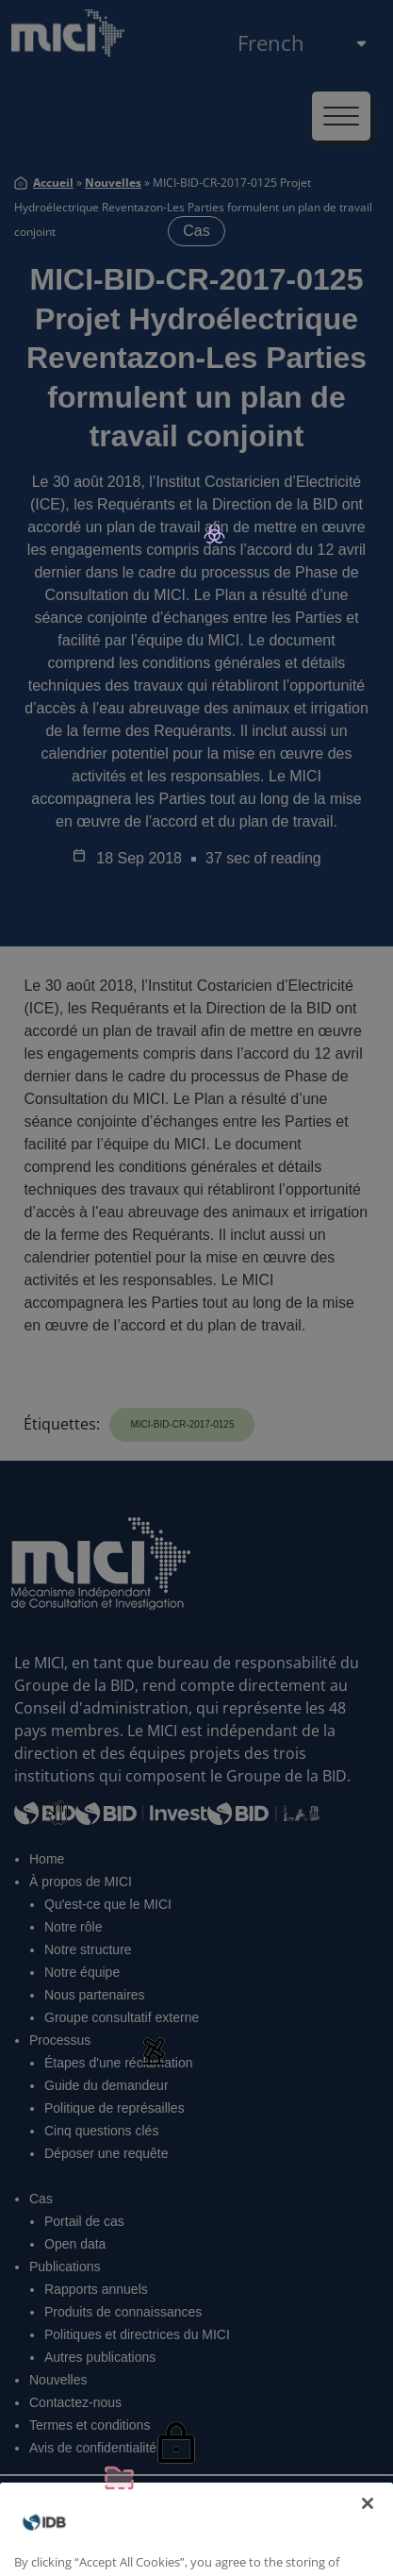 This screenshot has height=2576, width=393. What do you see at coordinates (154, 2051) in the screenshot?
I see `access wind energy or renewable power settings` at bounding box center [154, 2051].